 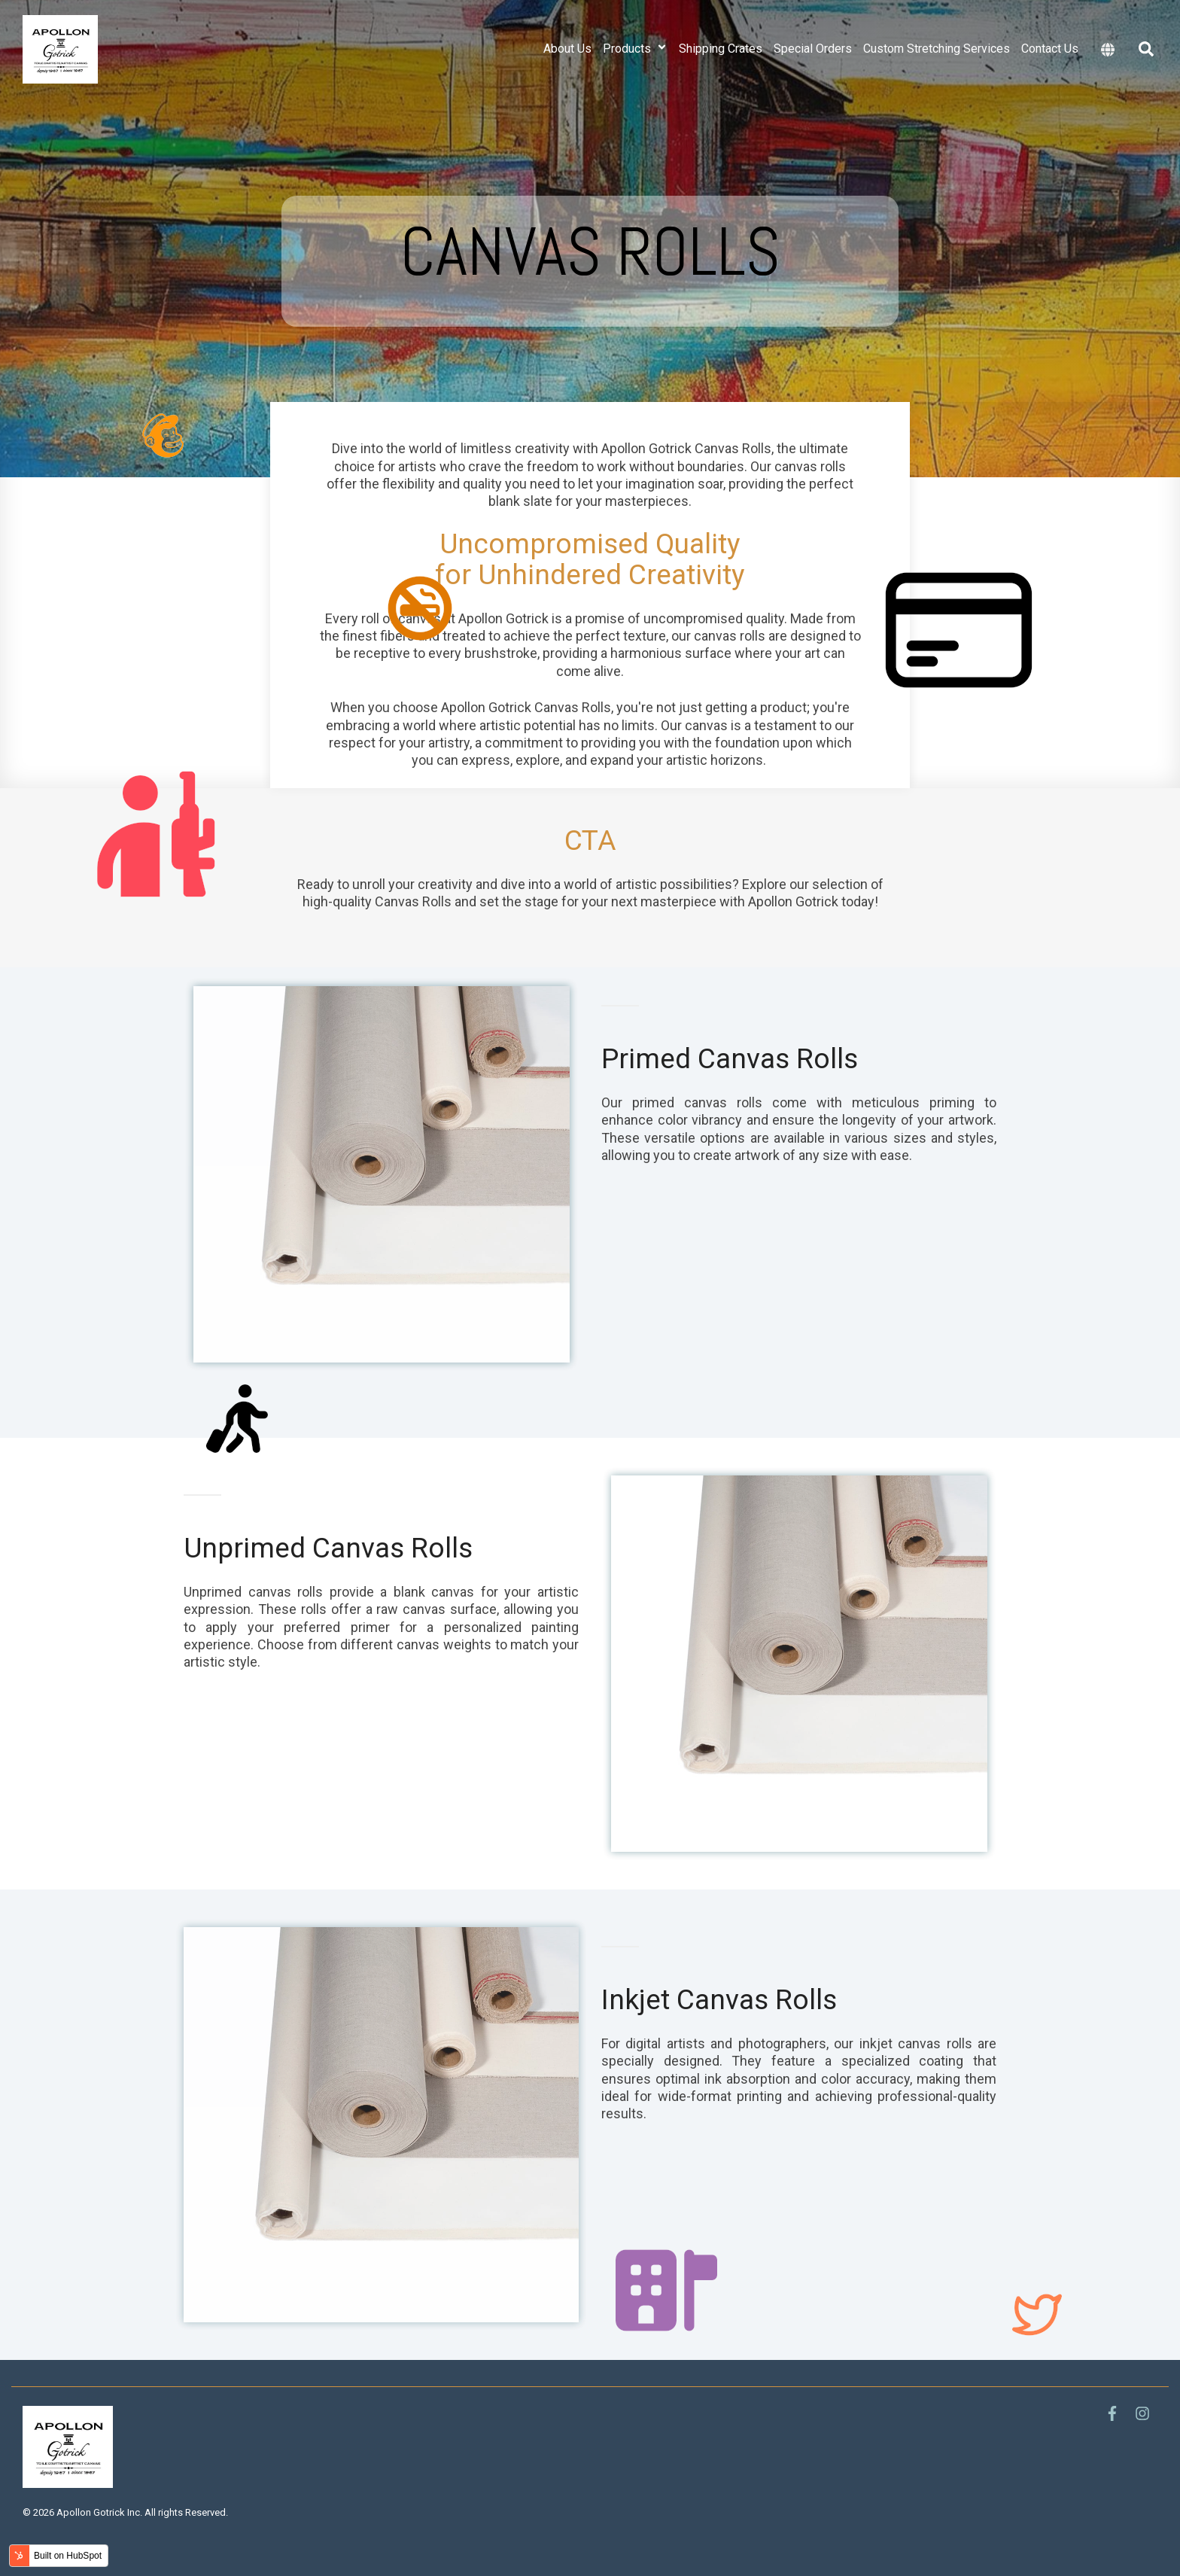 What do you see at coordinates (666, 2290) in the screenshot?
I see `view government or official building location` at bounding box center [666, 2290].